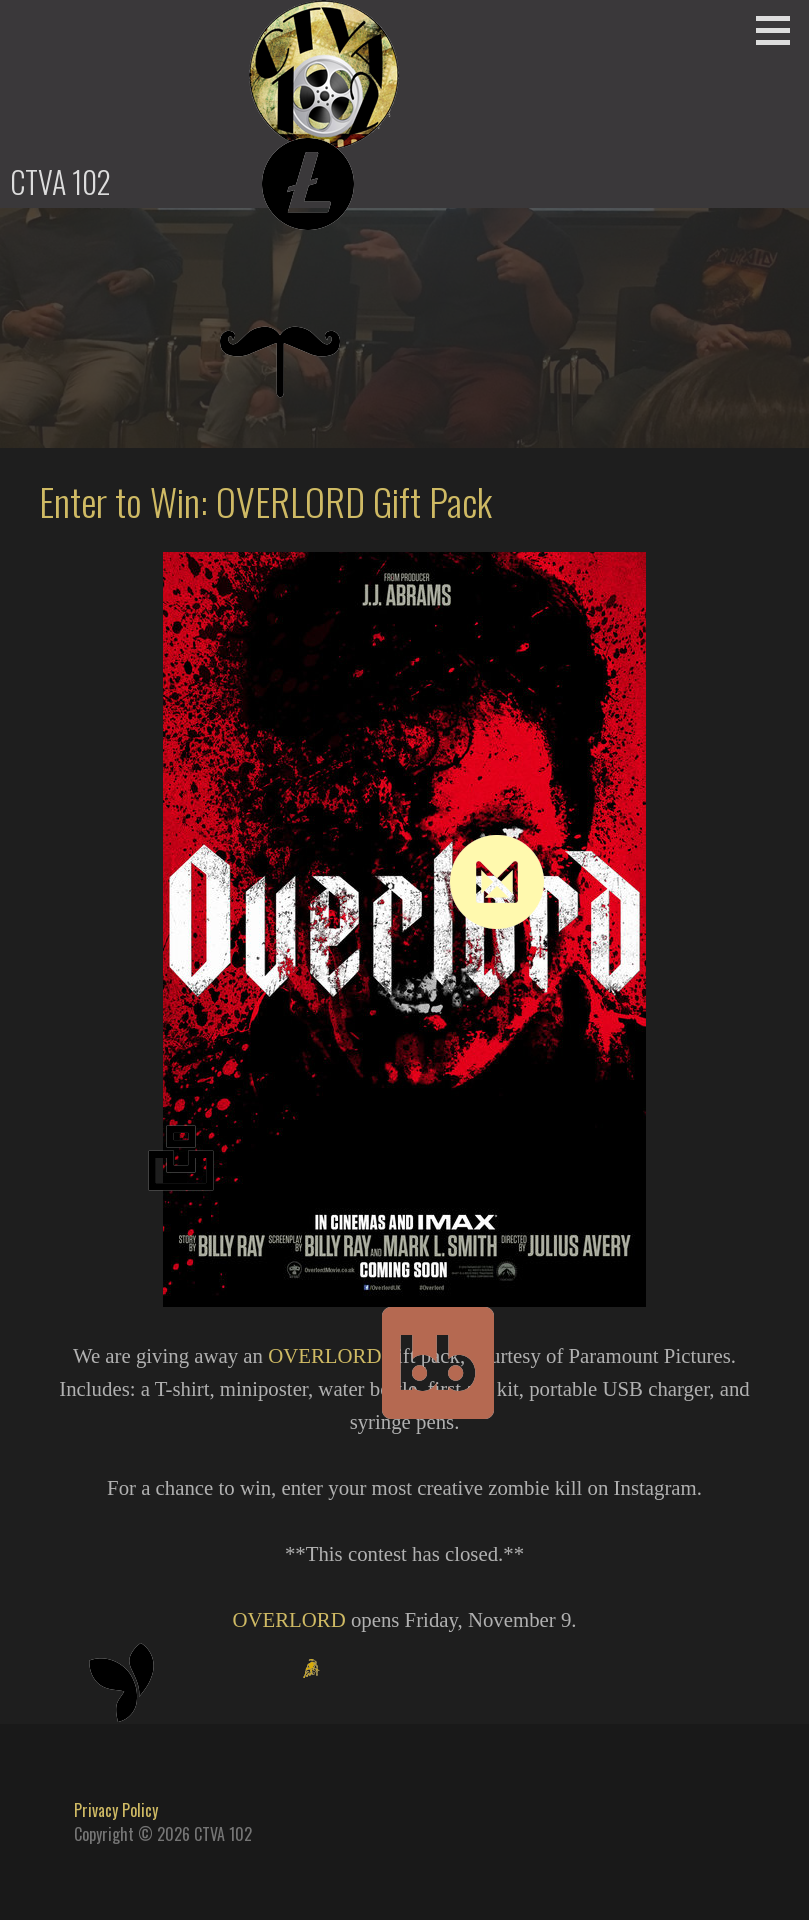 The image size is (809, 1920). I want to click on budibase app or service logo, so click(438, 1363).